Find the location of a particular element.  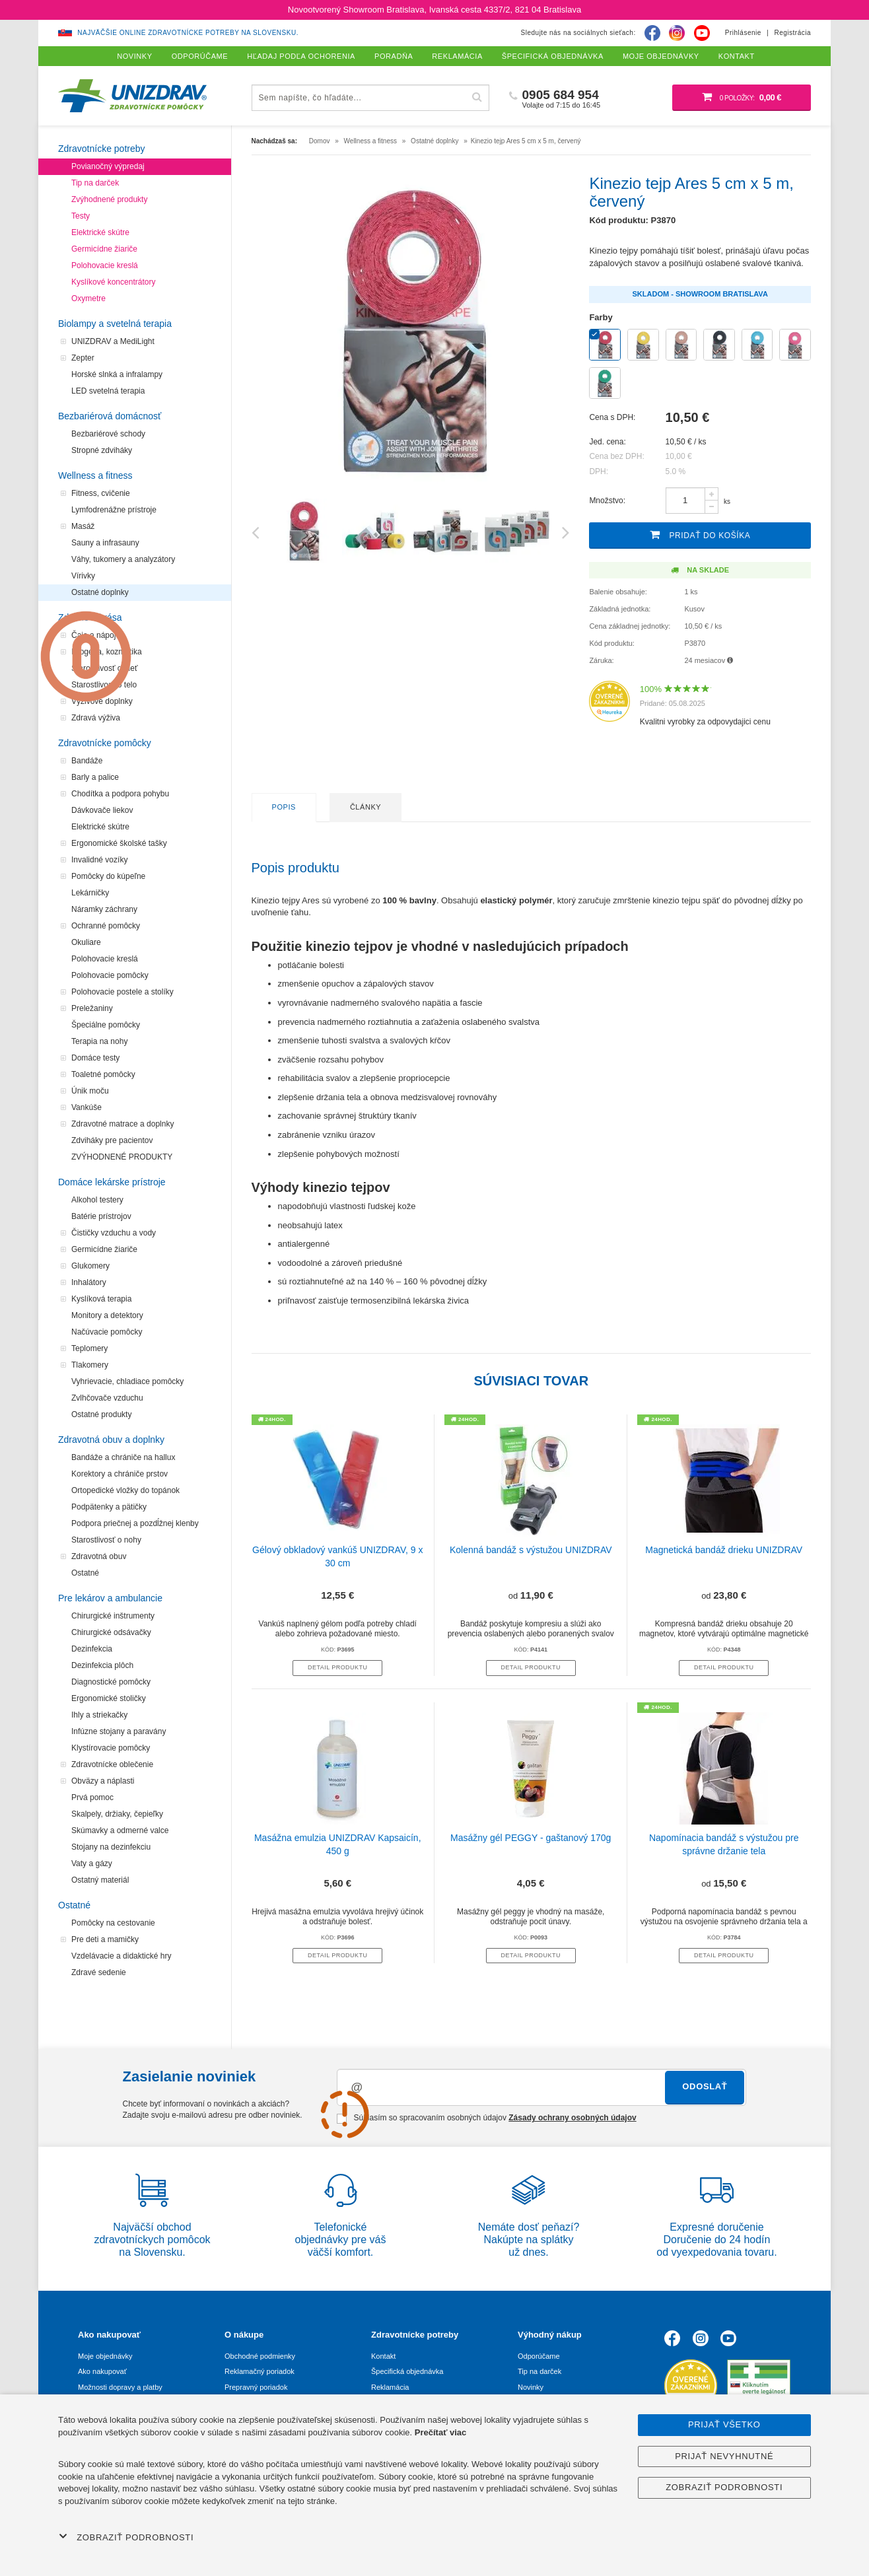

indicates a task in progress with a warning or issue is located at coordinates (345, 2114).